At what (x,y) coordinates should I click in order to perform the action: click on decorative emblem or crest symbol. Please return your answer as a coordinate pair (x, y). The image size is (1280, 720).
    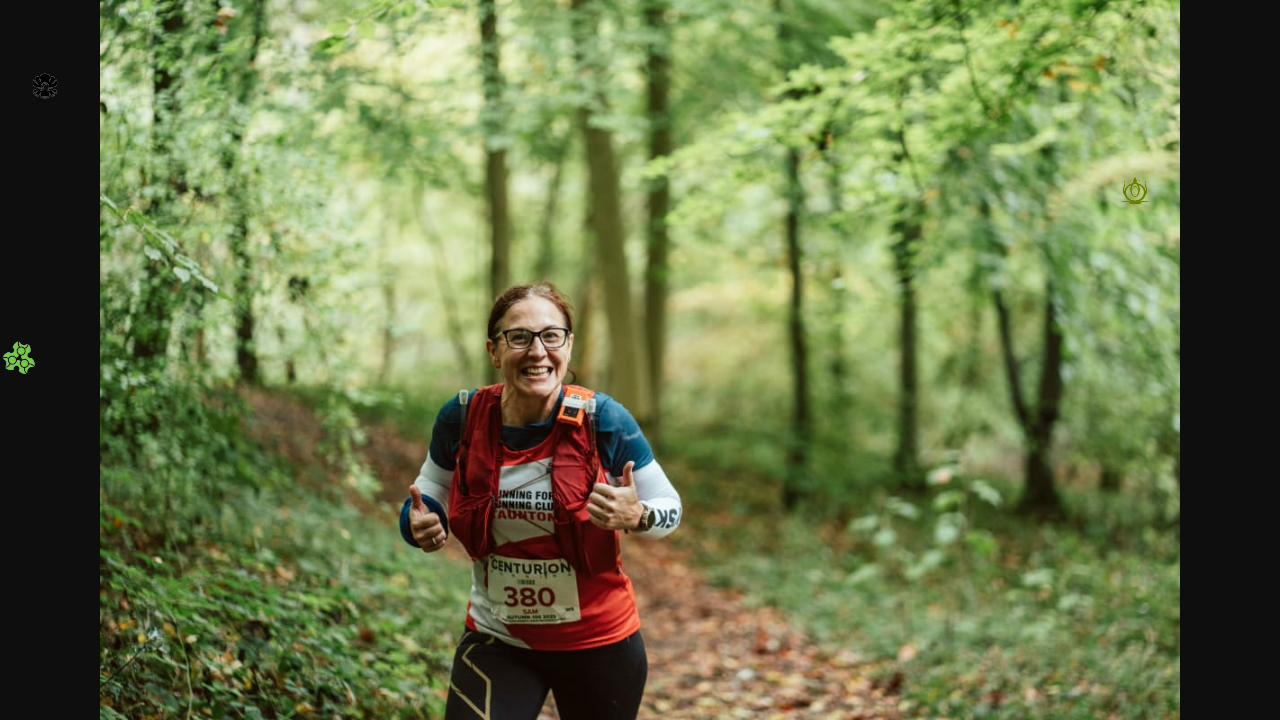
    Looking at the image, I should click on (1135, 190).